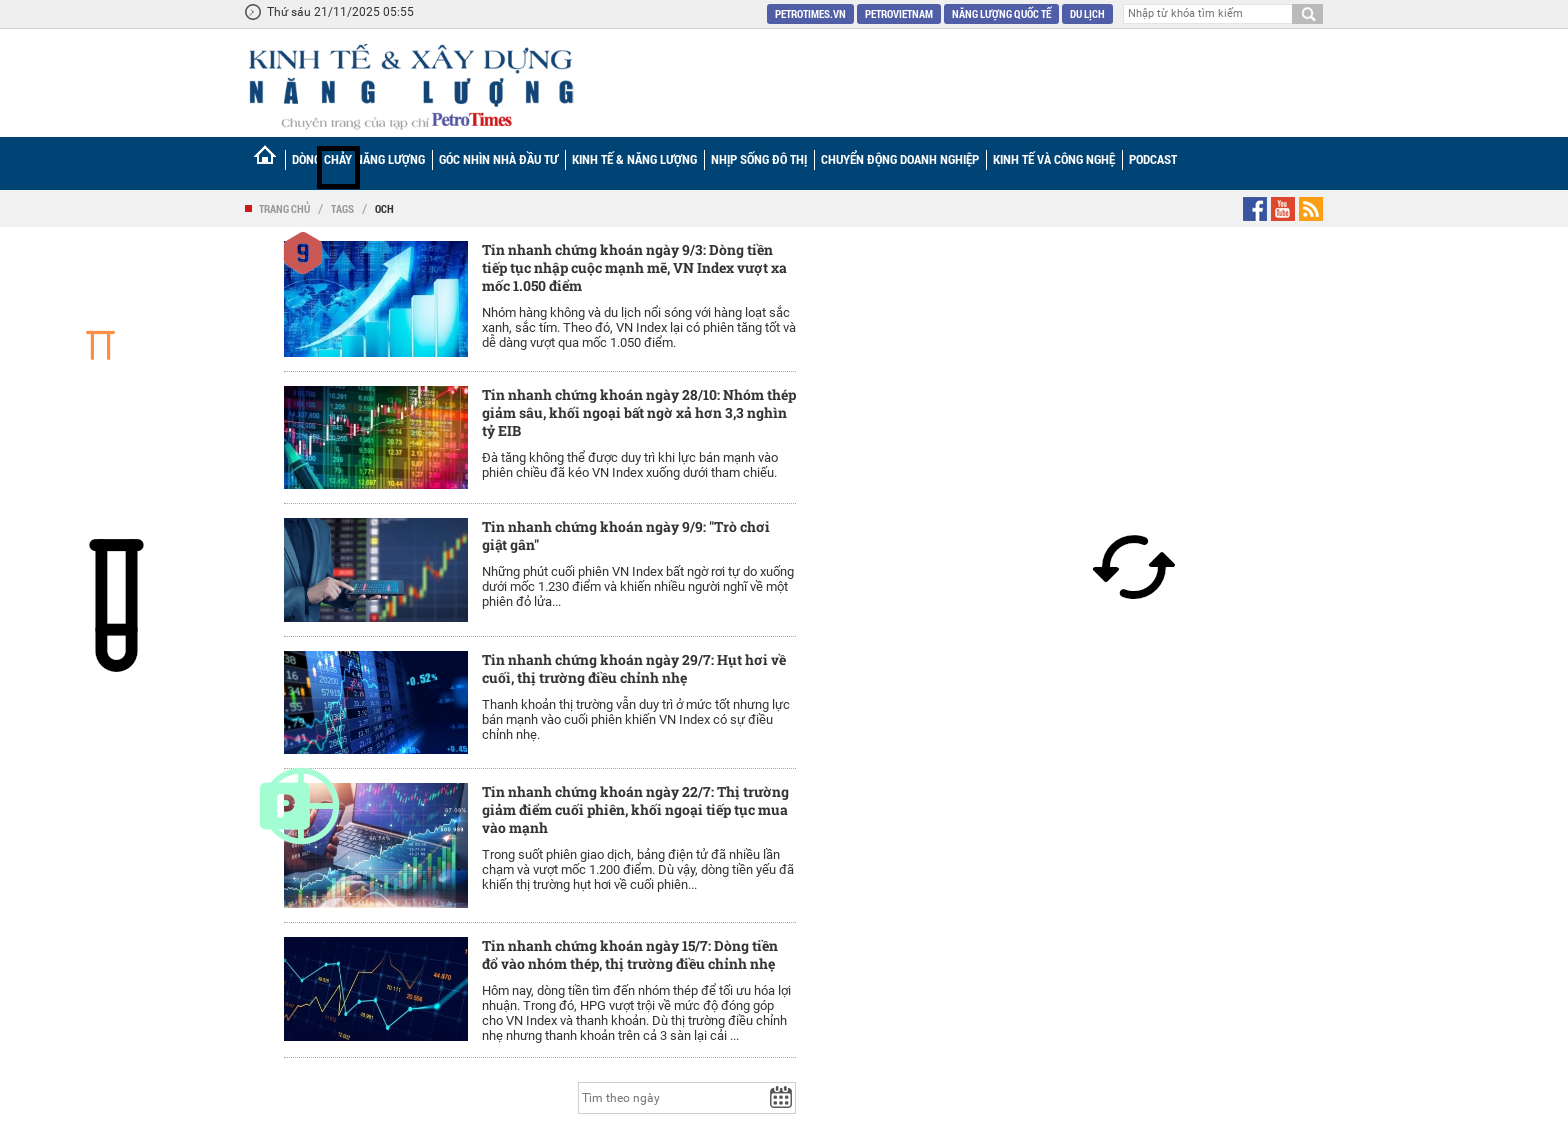 The image size is (1568, 1144). What do you see at coordinates (1134, 567) in the screenshot?
I see `refresh or reload content` at bounding box center [1134, 567].